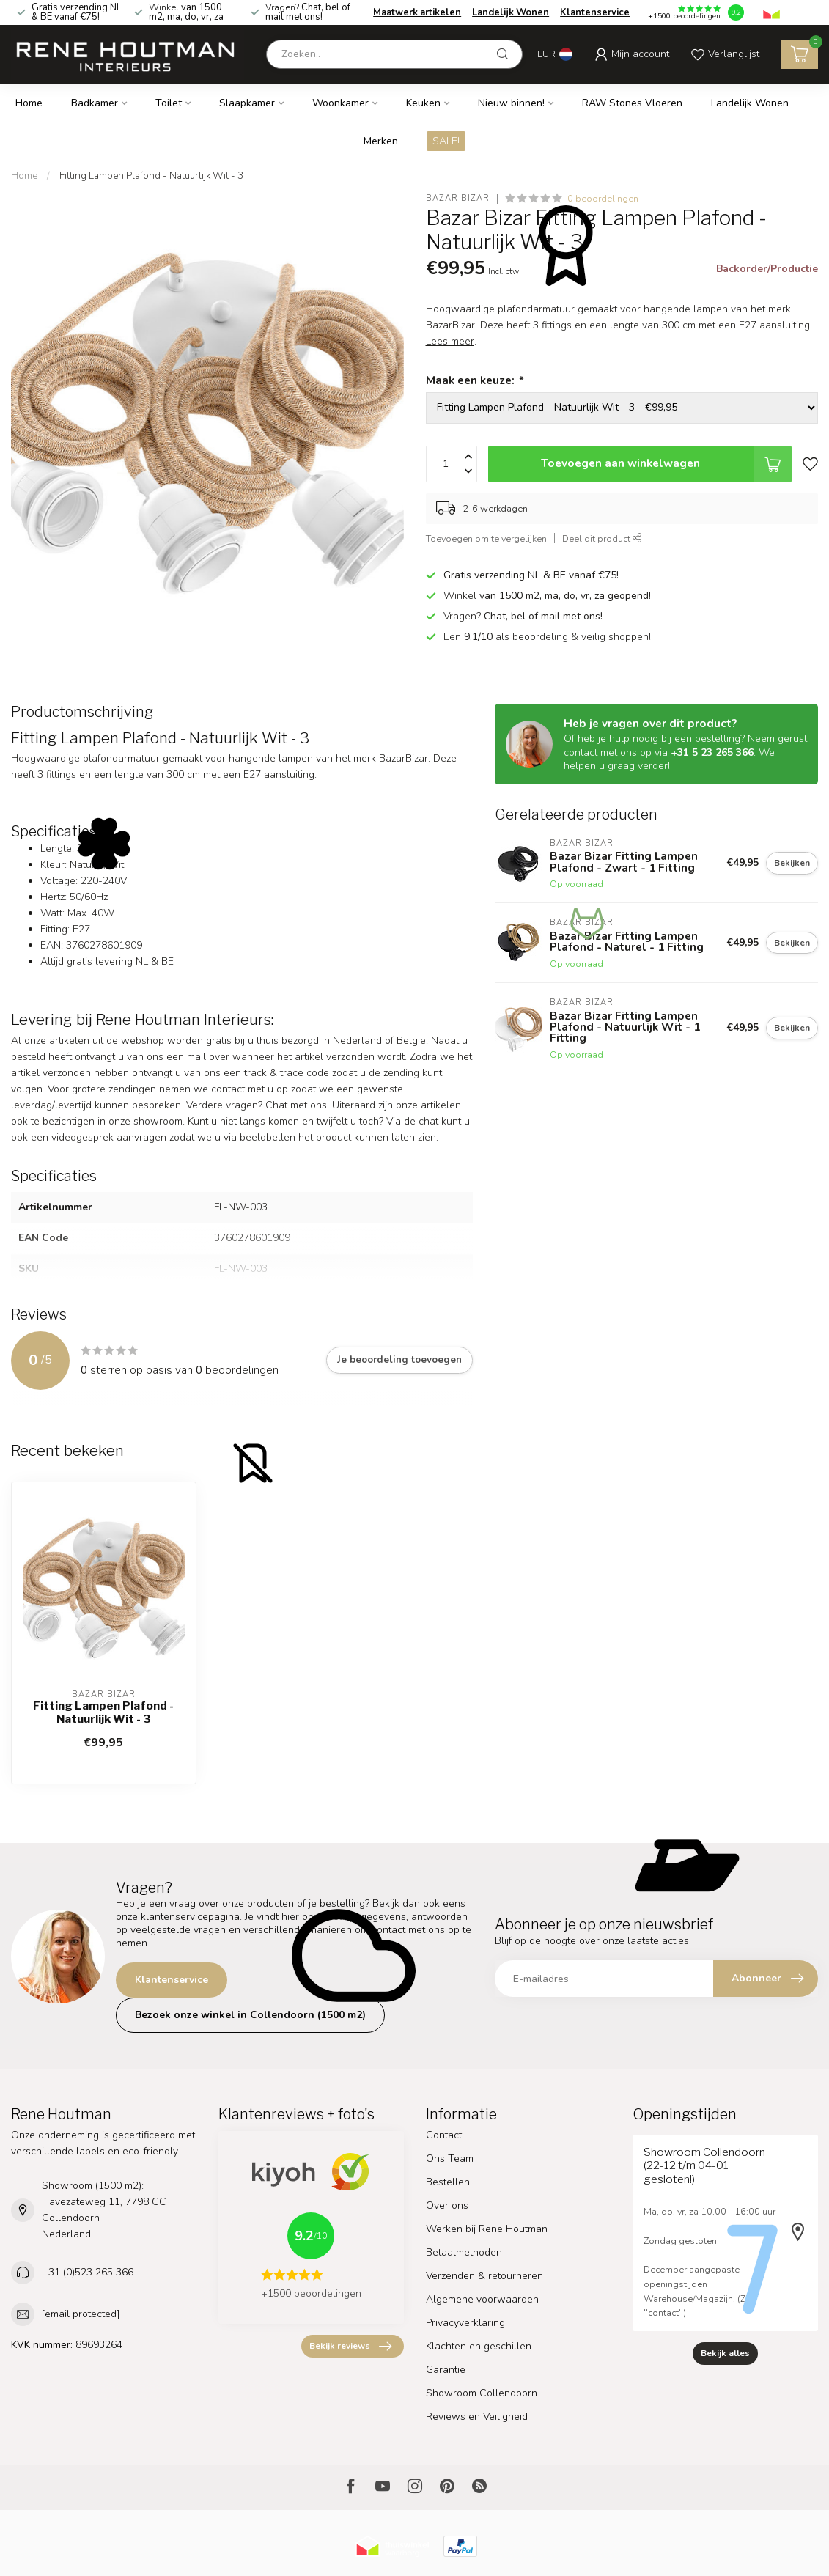  What do you see at coordinates (687, 1863) in the screenshot?
I see `access boat rental or marina services` at bounding box center [687, 1863].